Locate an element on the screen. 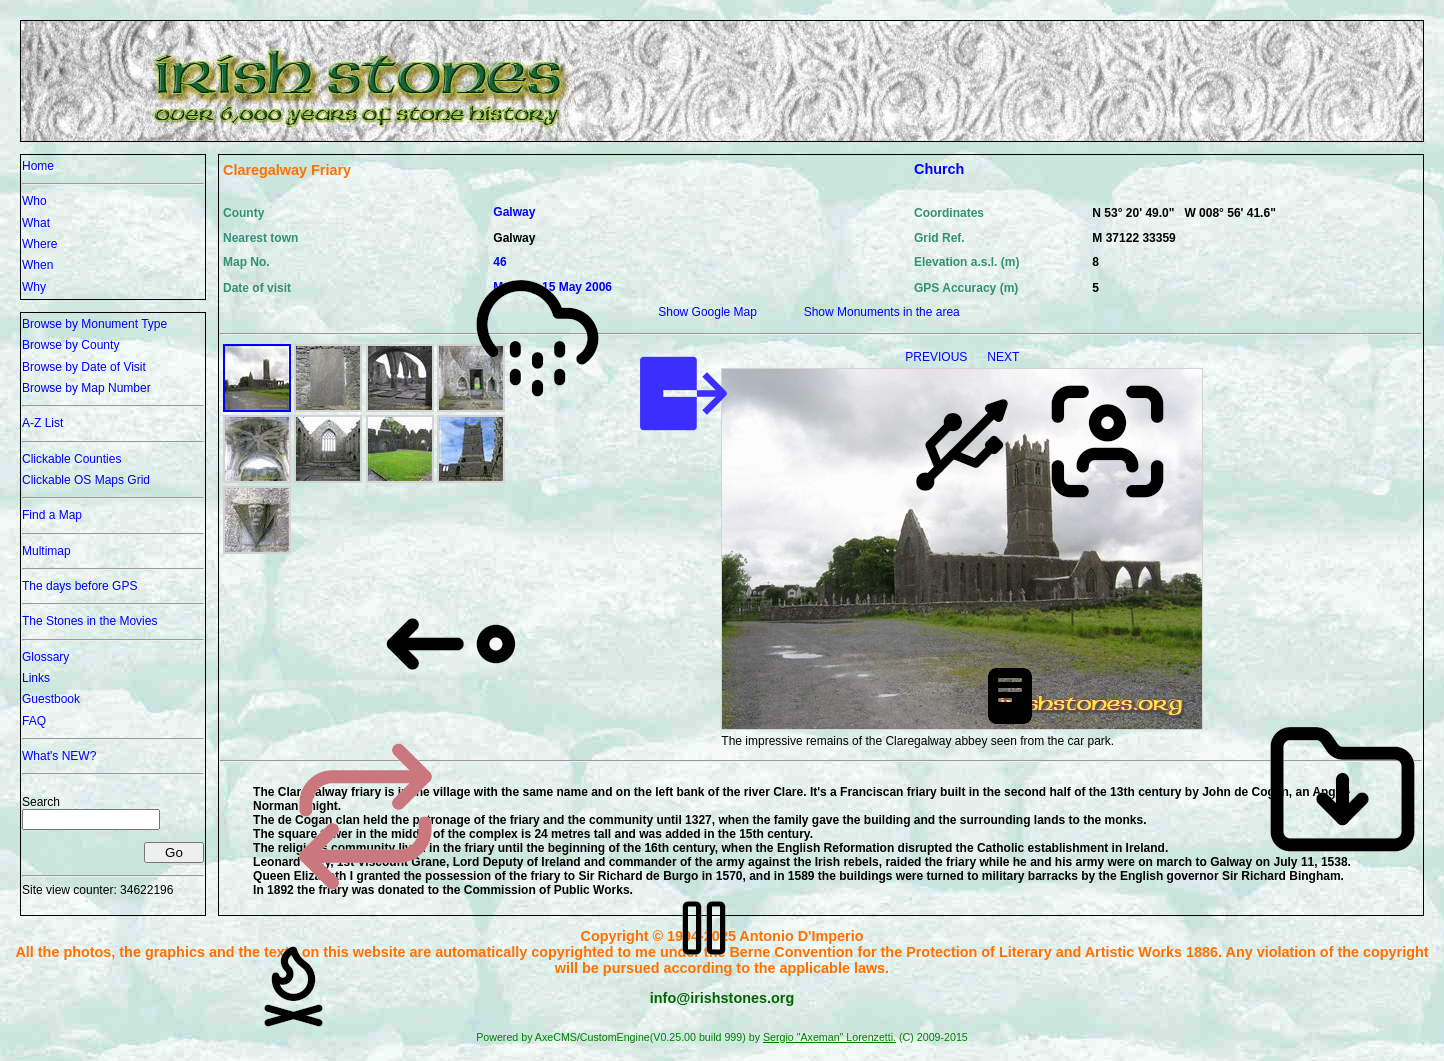 This screenshot has width=1444, height=1061. indicates light rain or drizzle conditions is located at coordinates (537, 335).